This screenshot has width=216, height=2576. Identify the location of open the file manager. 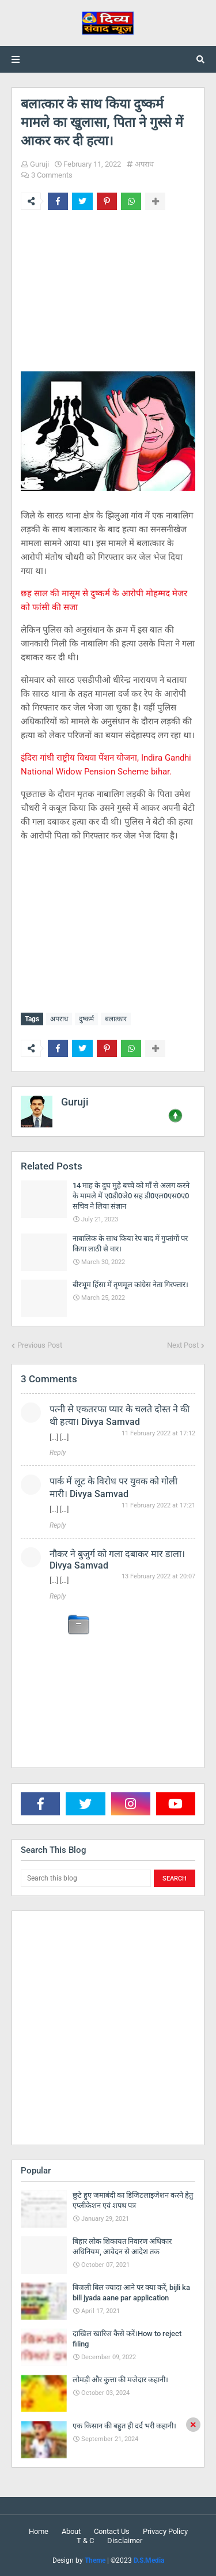
(78, 1624).